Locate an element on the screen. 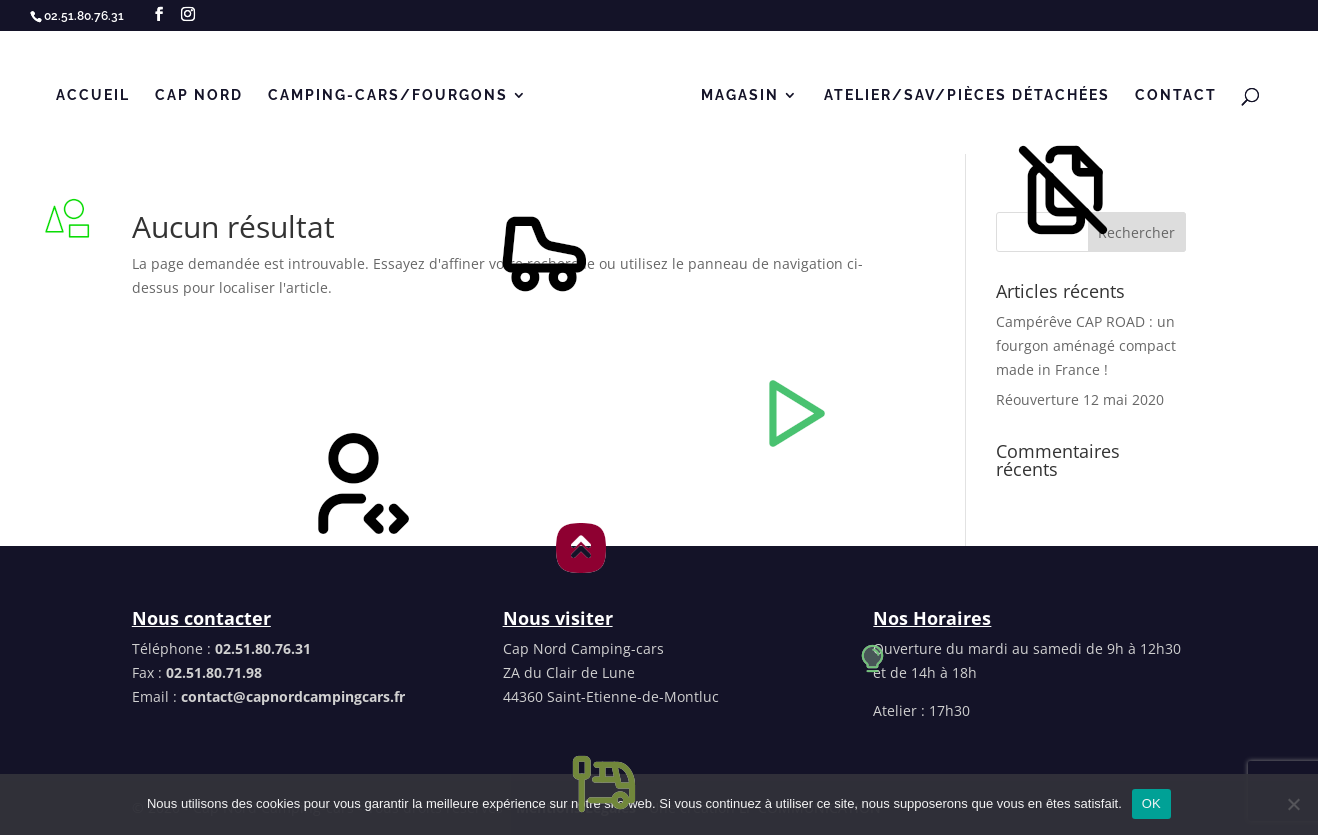 The image size is (1318, 835). find nearby bus stops is located at coordinates (602, 785).